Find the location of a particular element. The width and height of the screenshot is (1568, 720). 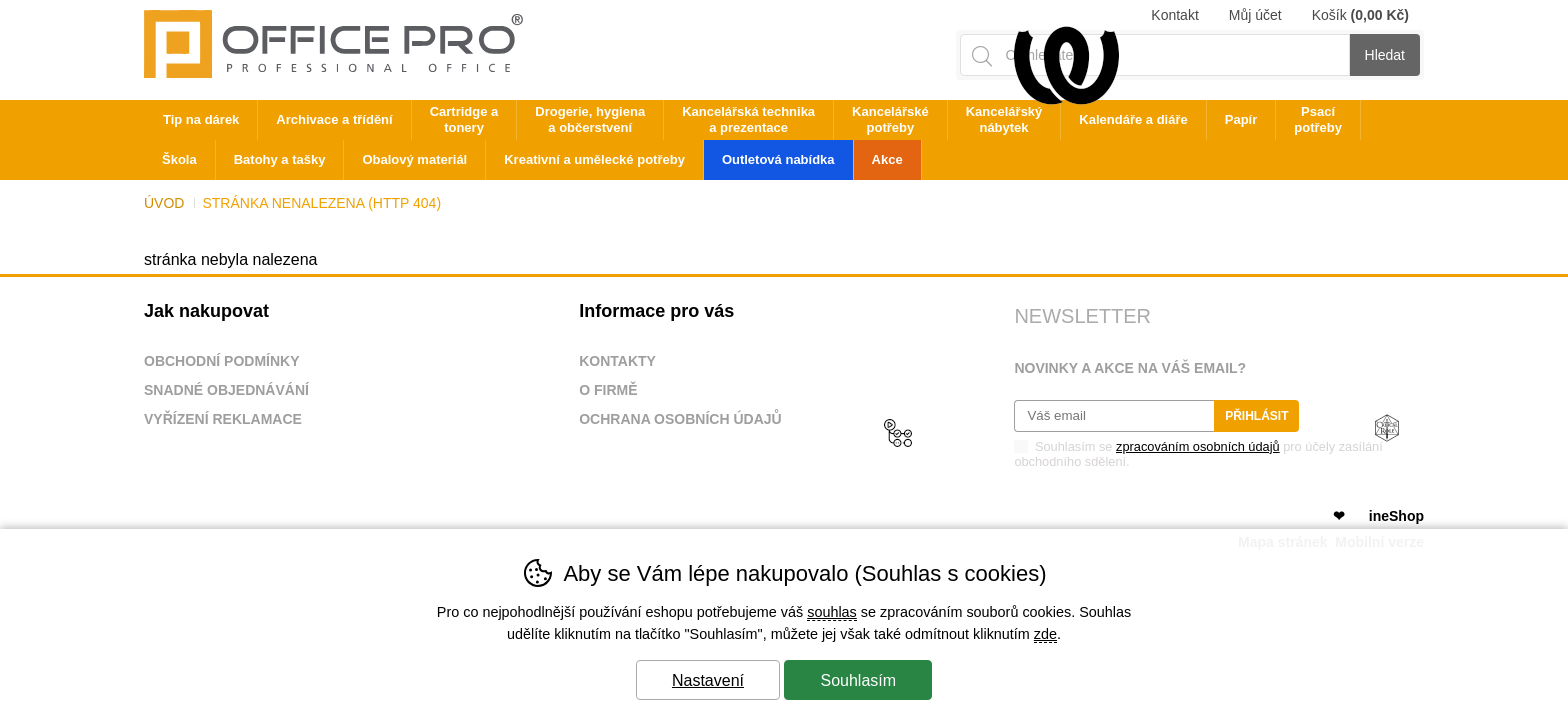

github actions workflow automation logo is located at coordinates (898, 433).